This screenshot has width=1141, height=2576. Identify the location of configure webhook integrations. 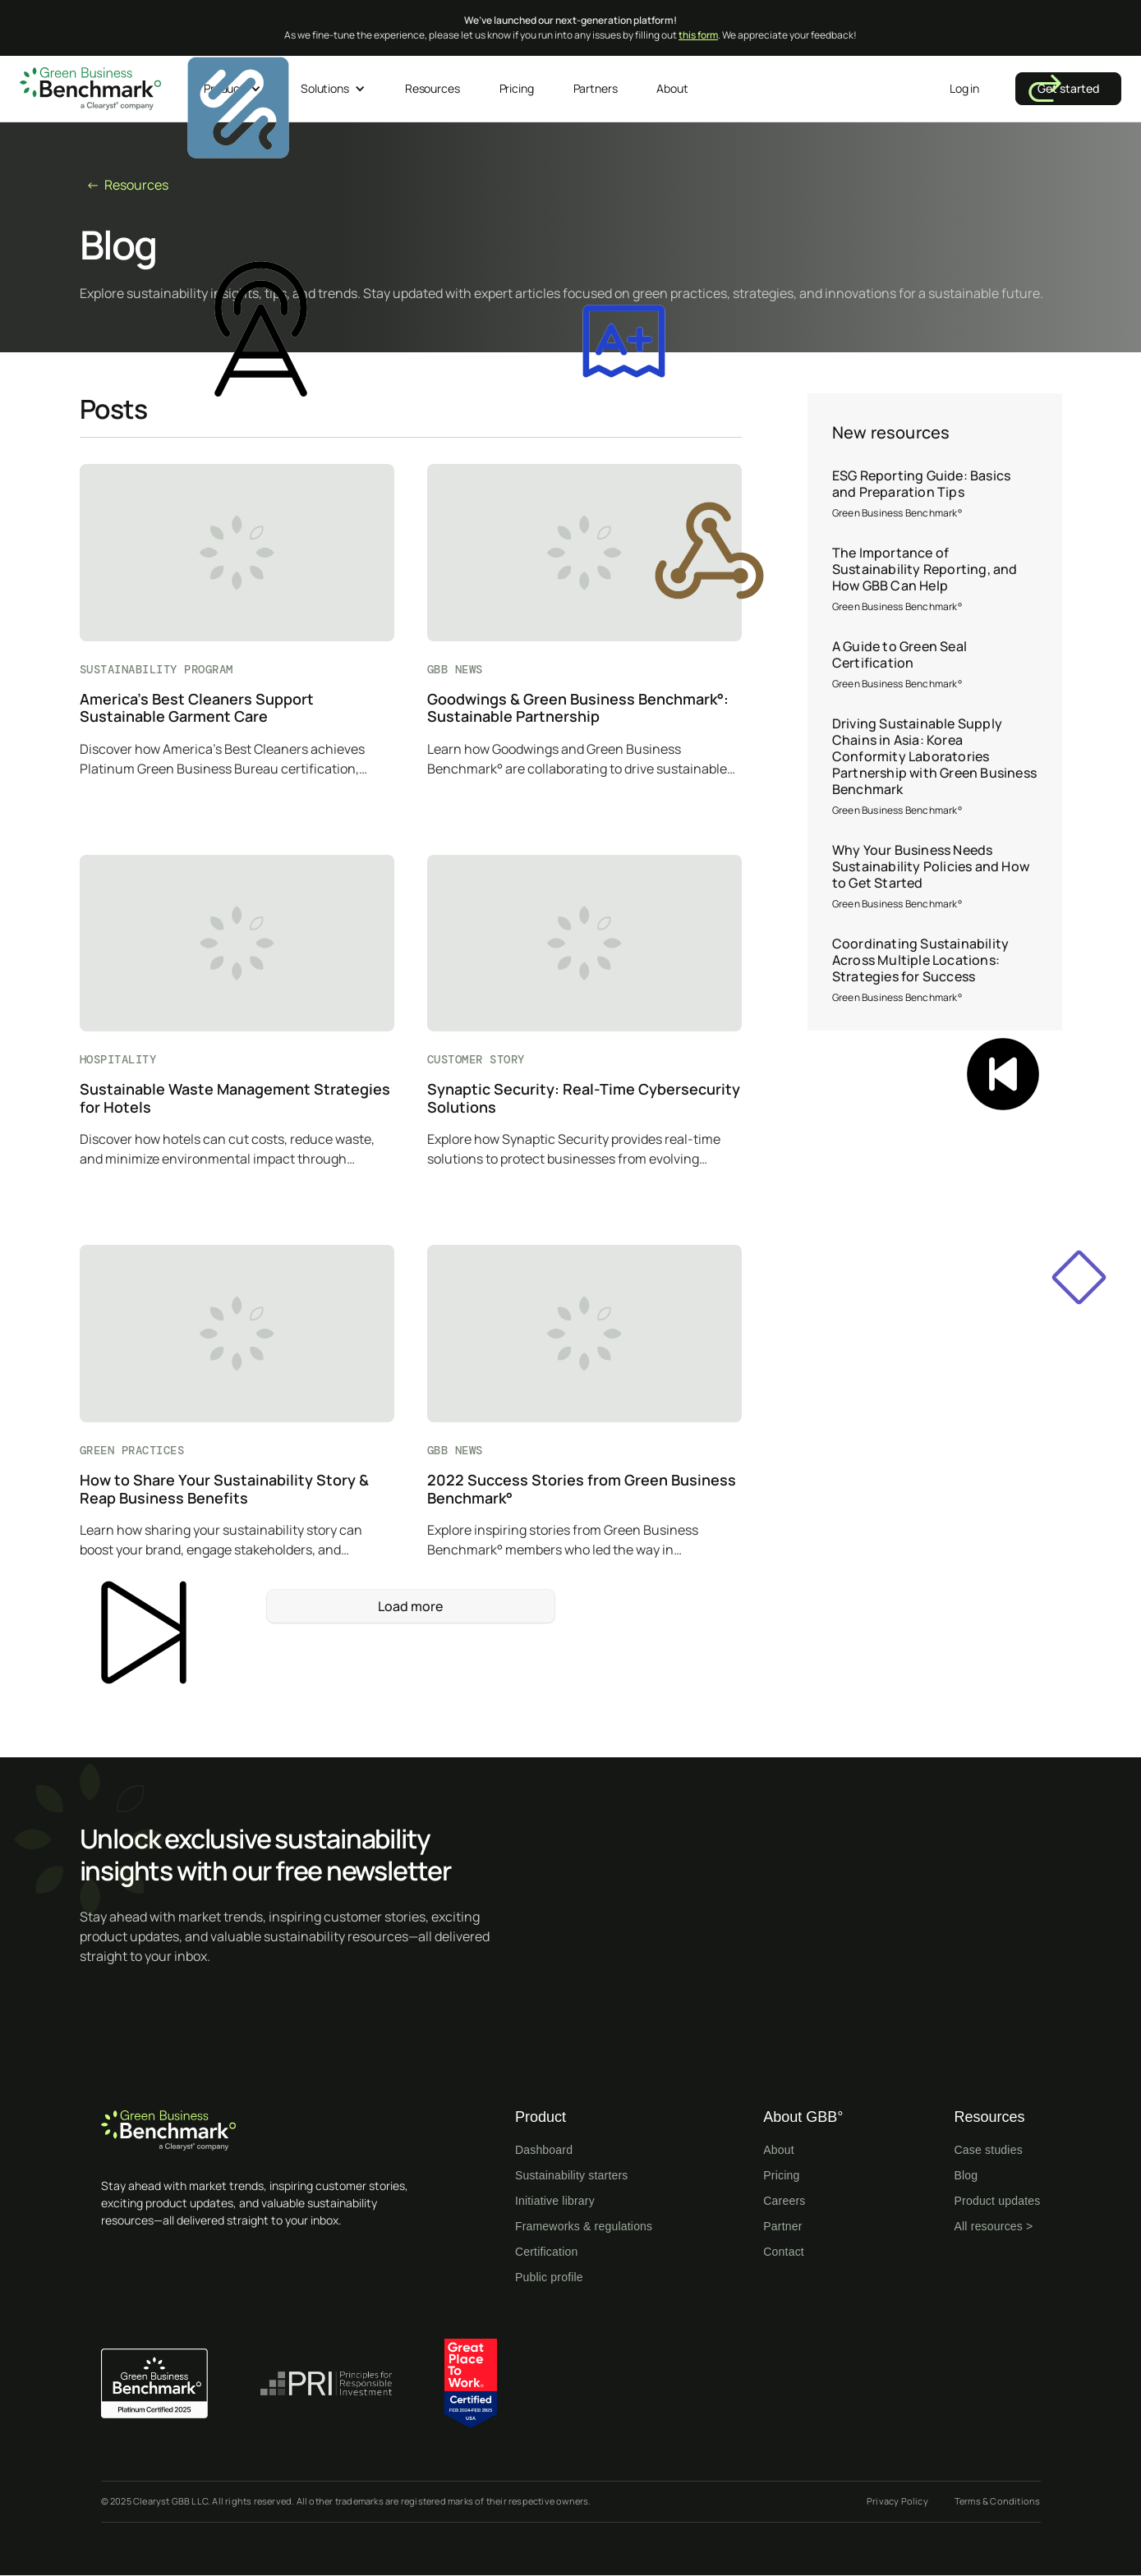
(709, 556).